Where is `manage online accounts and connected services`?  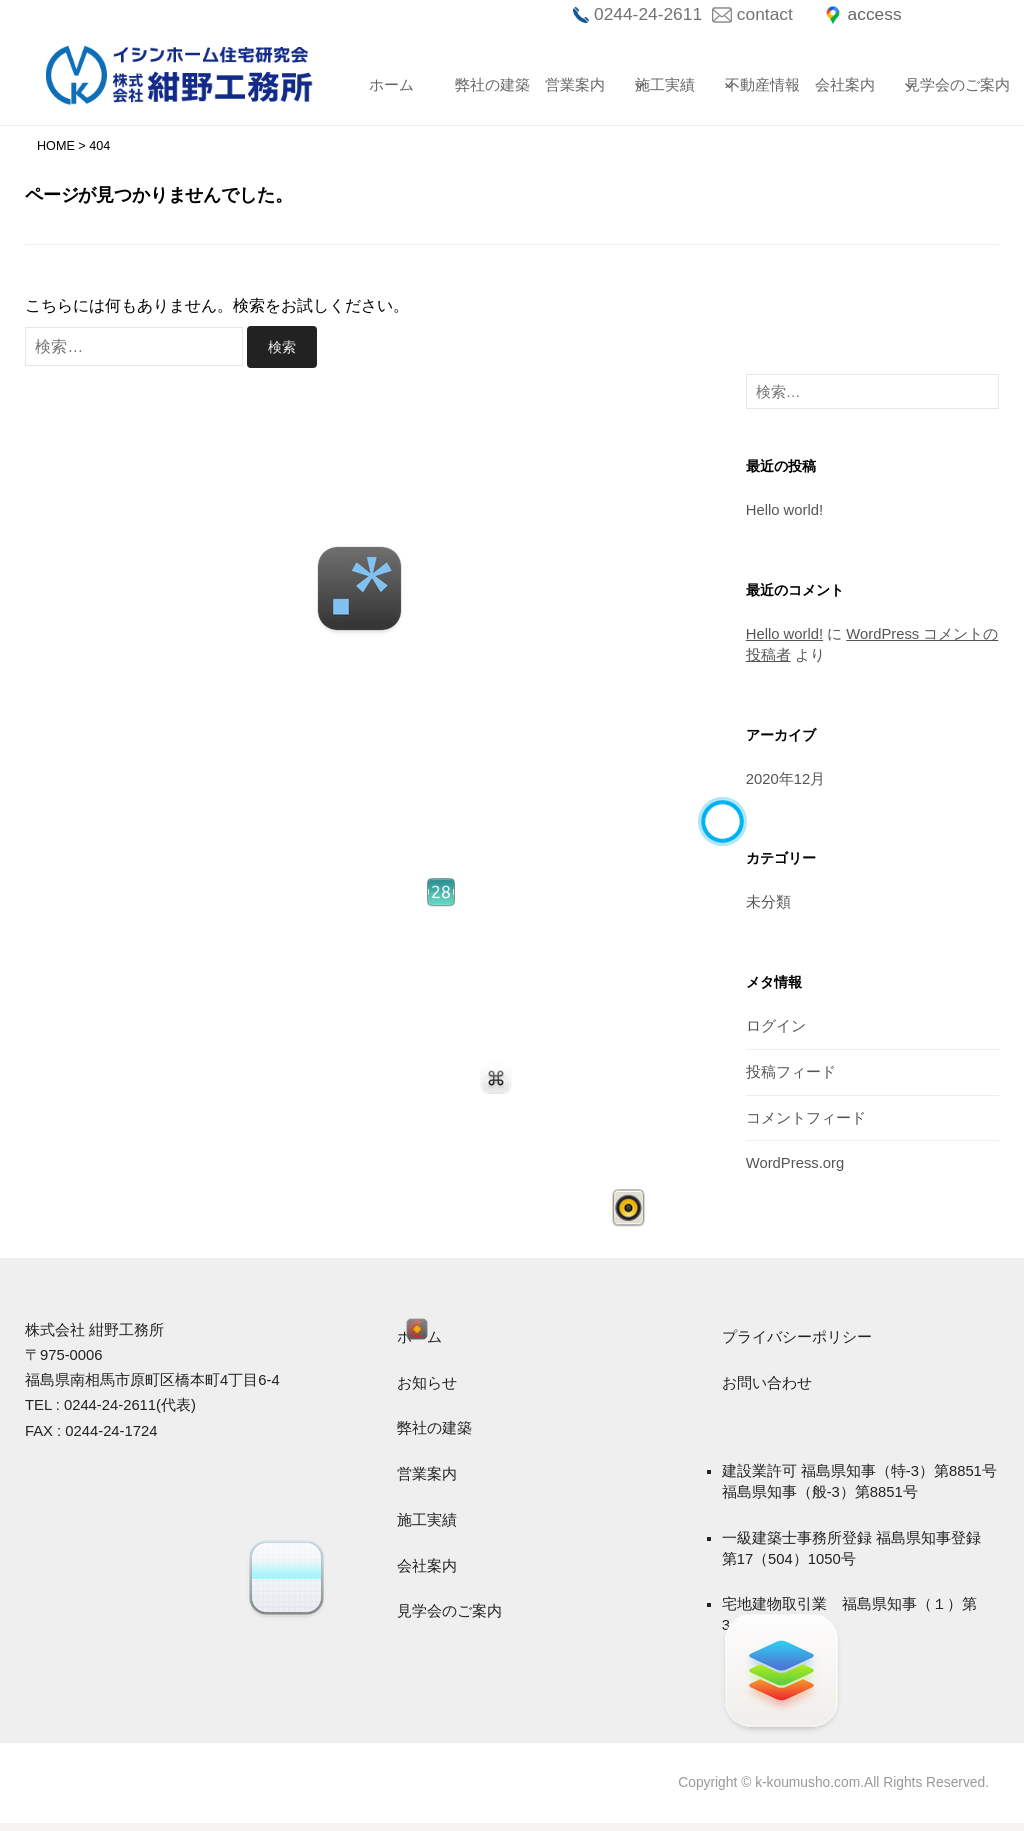 manage online accounts and connected services is located at coordinates (410, 1052).